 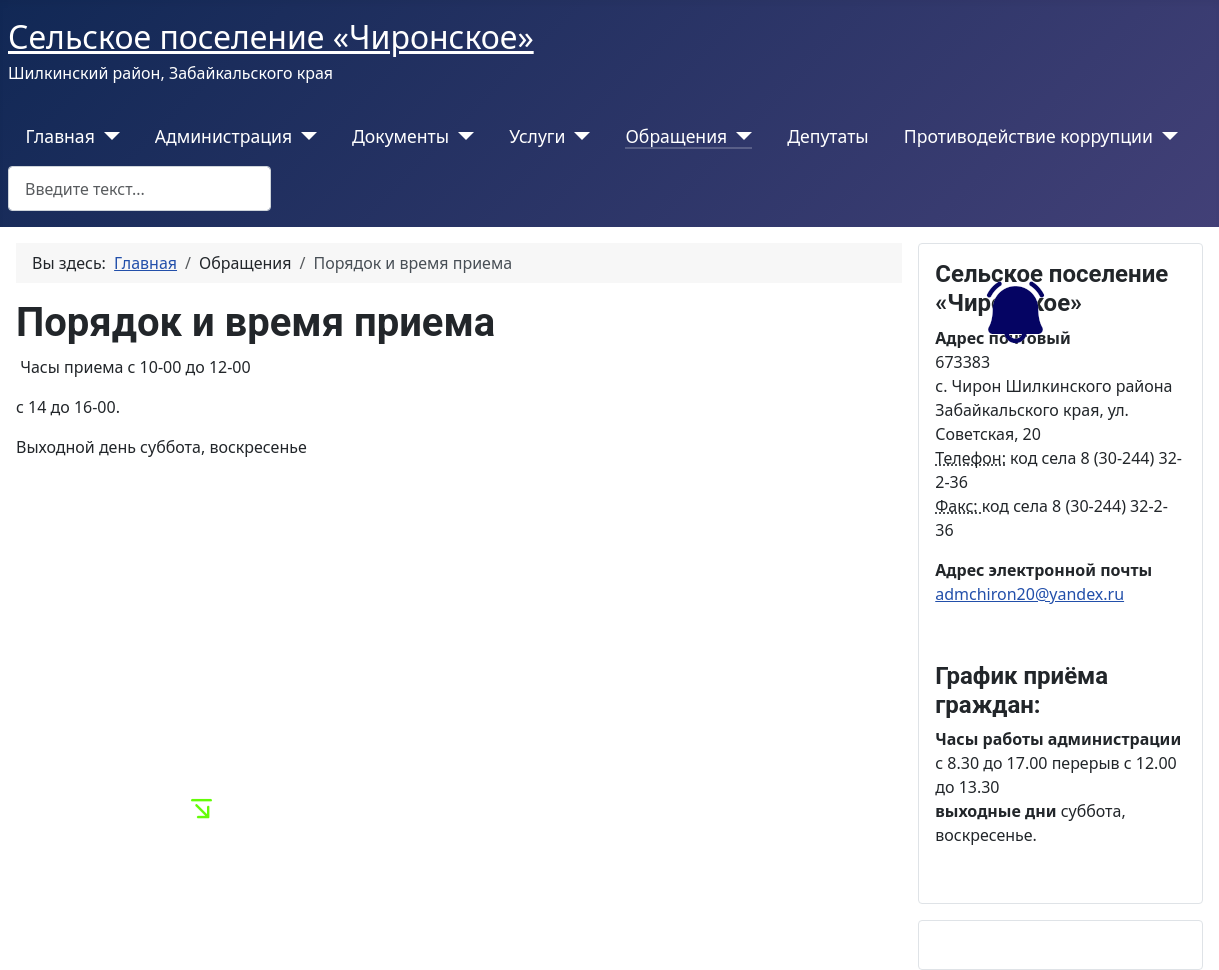 I want to click on indicates new notifications or alerts, so click(x=1015, y=313).